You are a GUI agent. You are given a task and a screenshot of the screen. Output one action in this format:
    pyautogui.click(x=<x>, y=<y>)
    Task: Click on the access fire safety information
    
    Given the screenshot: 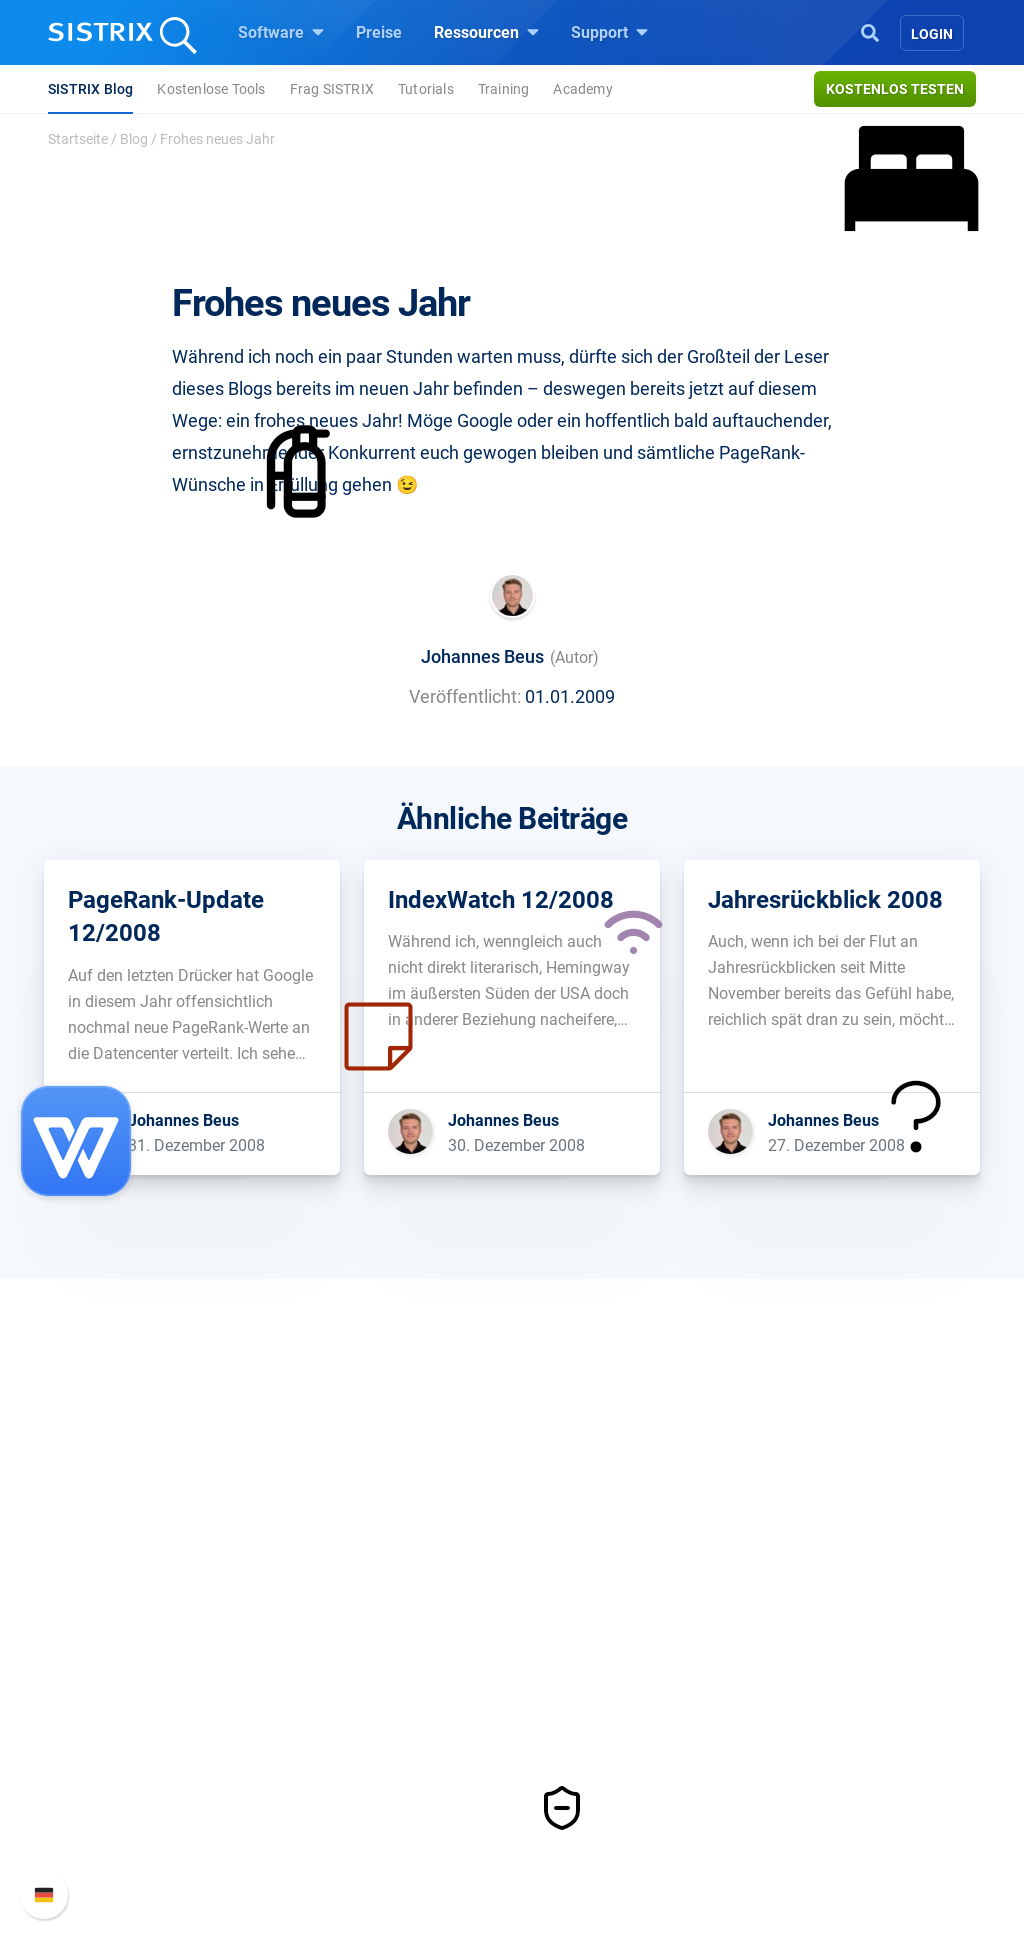 What is the action you would take?
    pyautogui.click(x=300, y=471)
    